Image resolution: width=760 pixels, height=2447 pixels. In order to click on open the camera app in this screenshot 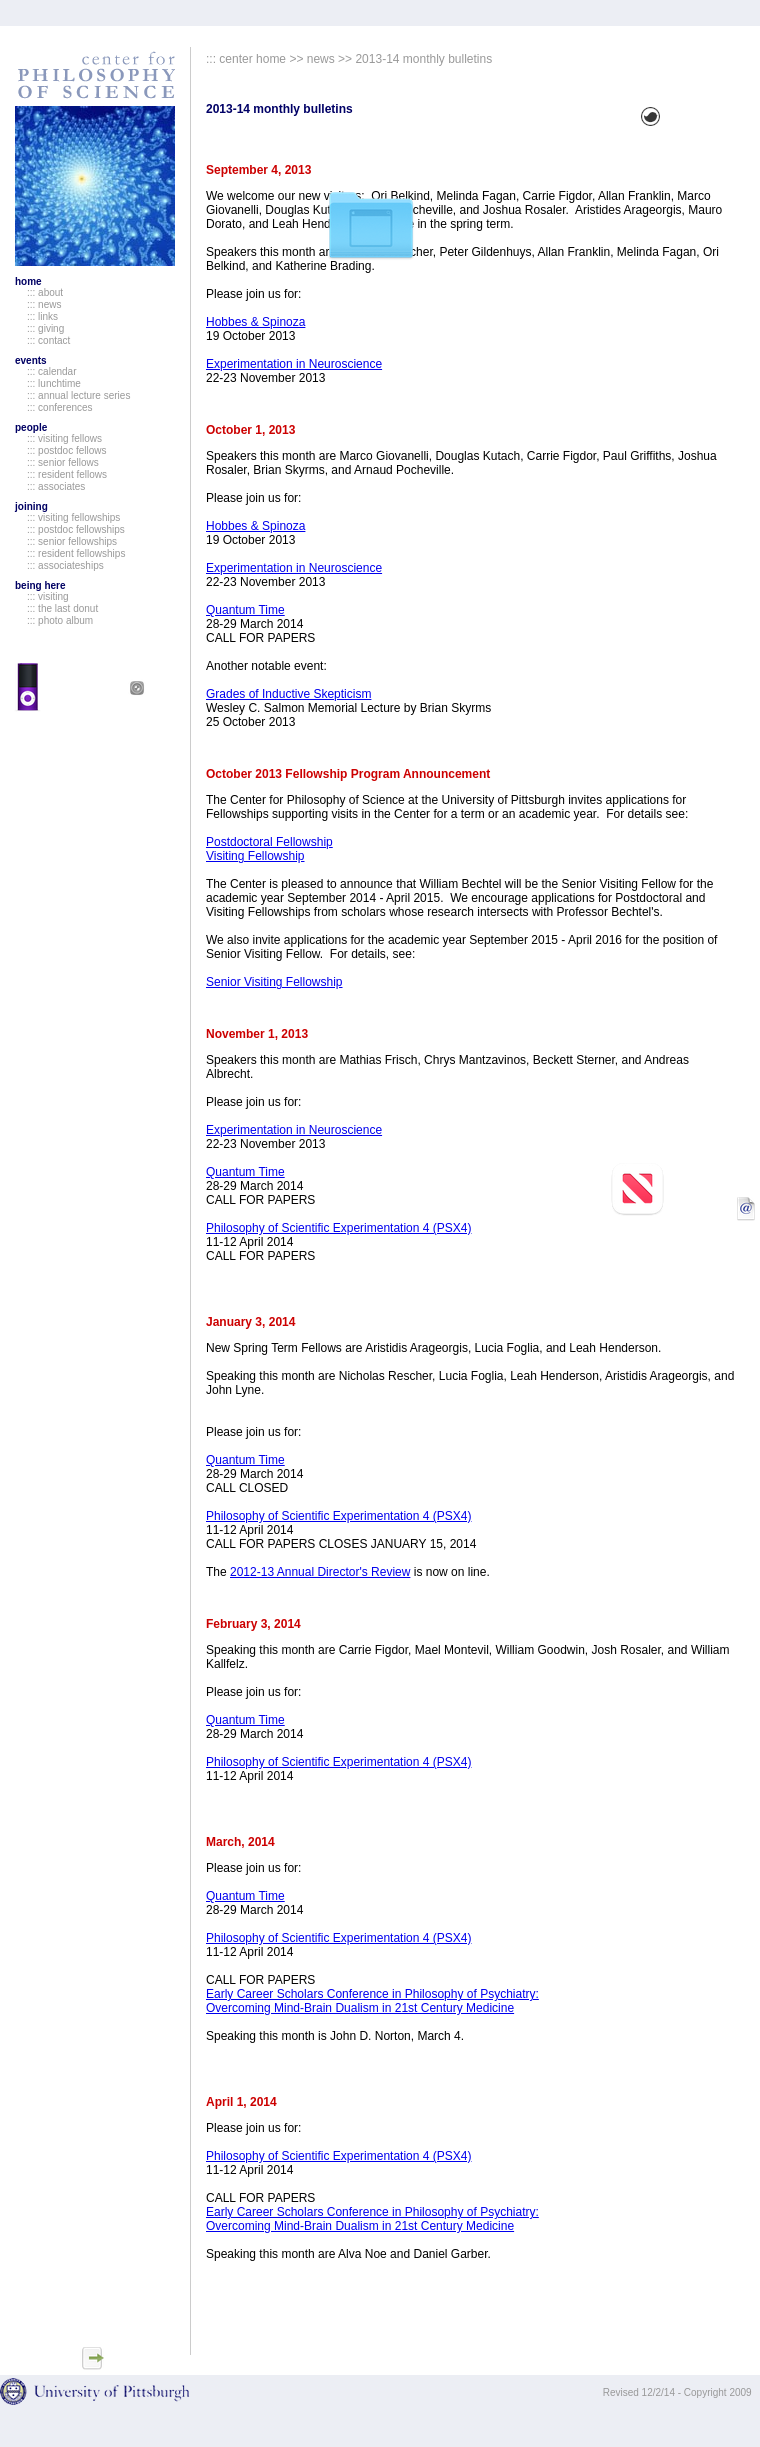, I will do `click(137, 688)`.